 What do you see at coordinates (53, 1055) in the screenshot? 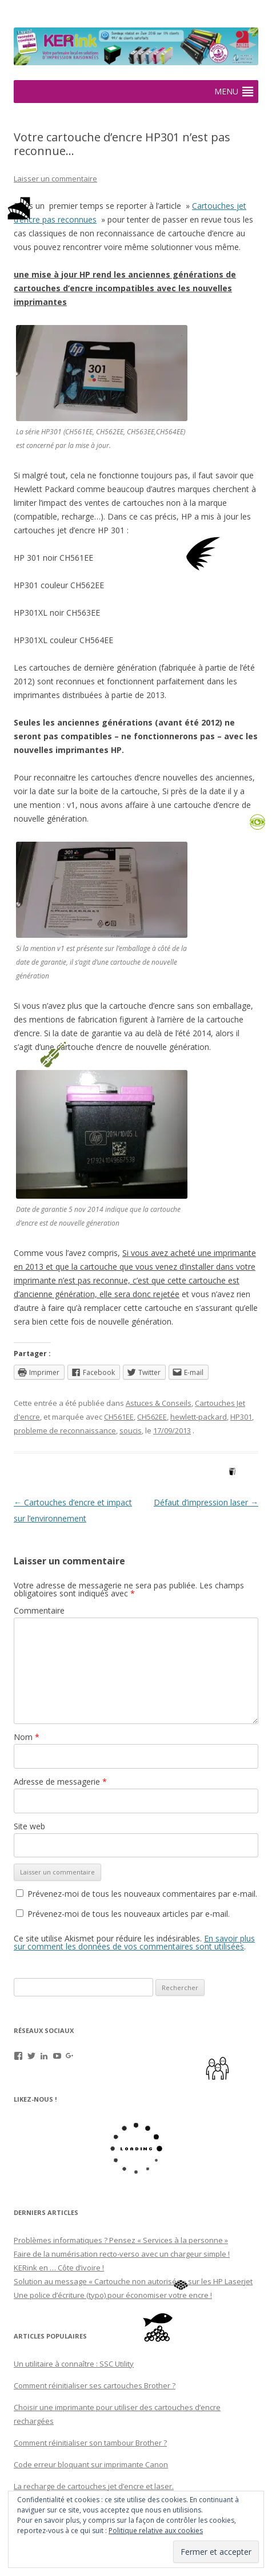
I see `access music or audio settings` at bounding box center [53, 1055].